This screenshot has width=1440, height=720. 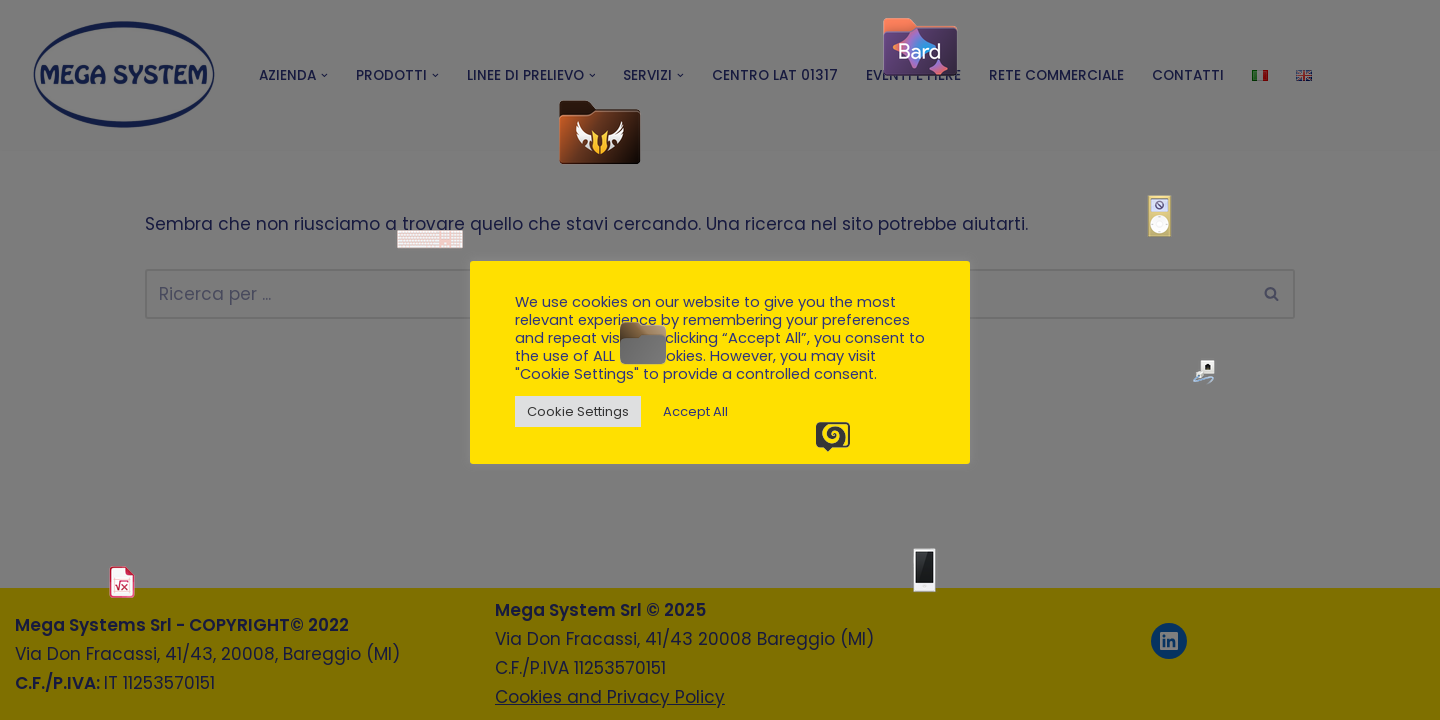 What do you see at coordinates (122, 582) in the screenshot?
I see `libreoffice math formula template file` at bounding box center [122, 582].